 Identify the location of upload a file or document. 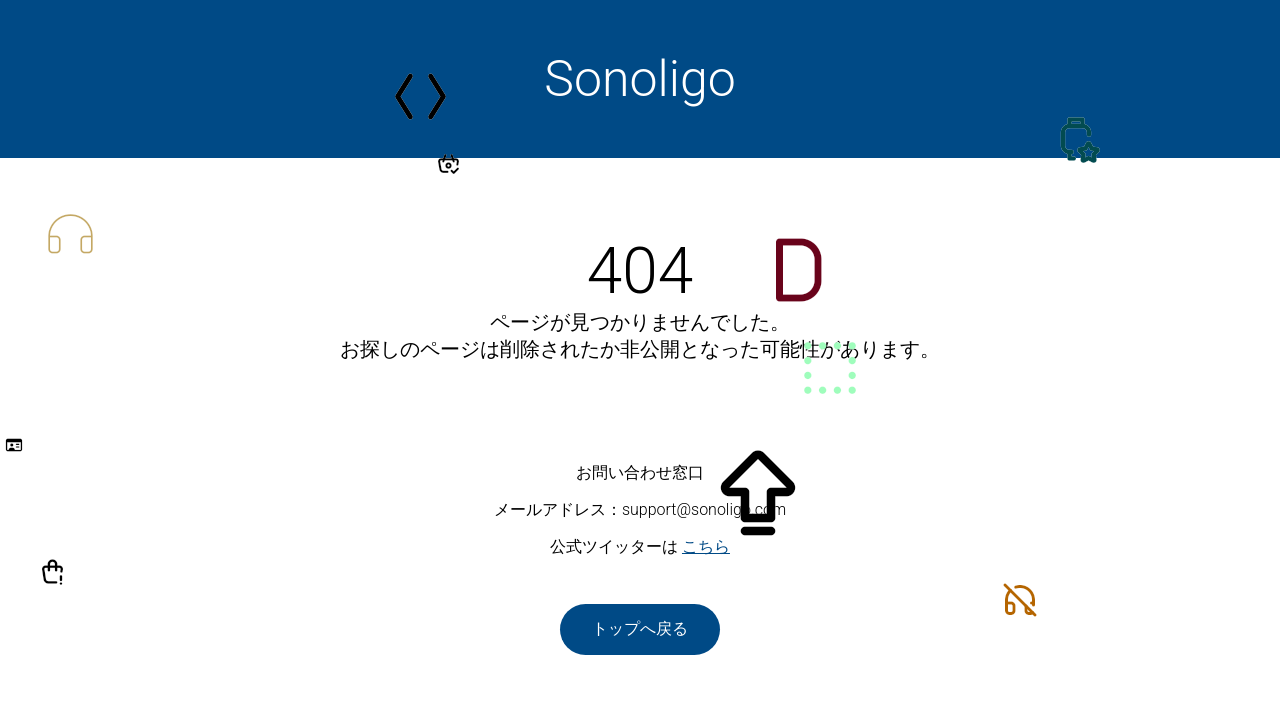
(758, 492).